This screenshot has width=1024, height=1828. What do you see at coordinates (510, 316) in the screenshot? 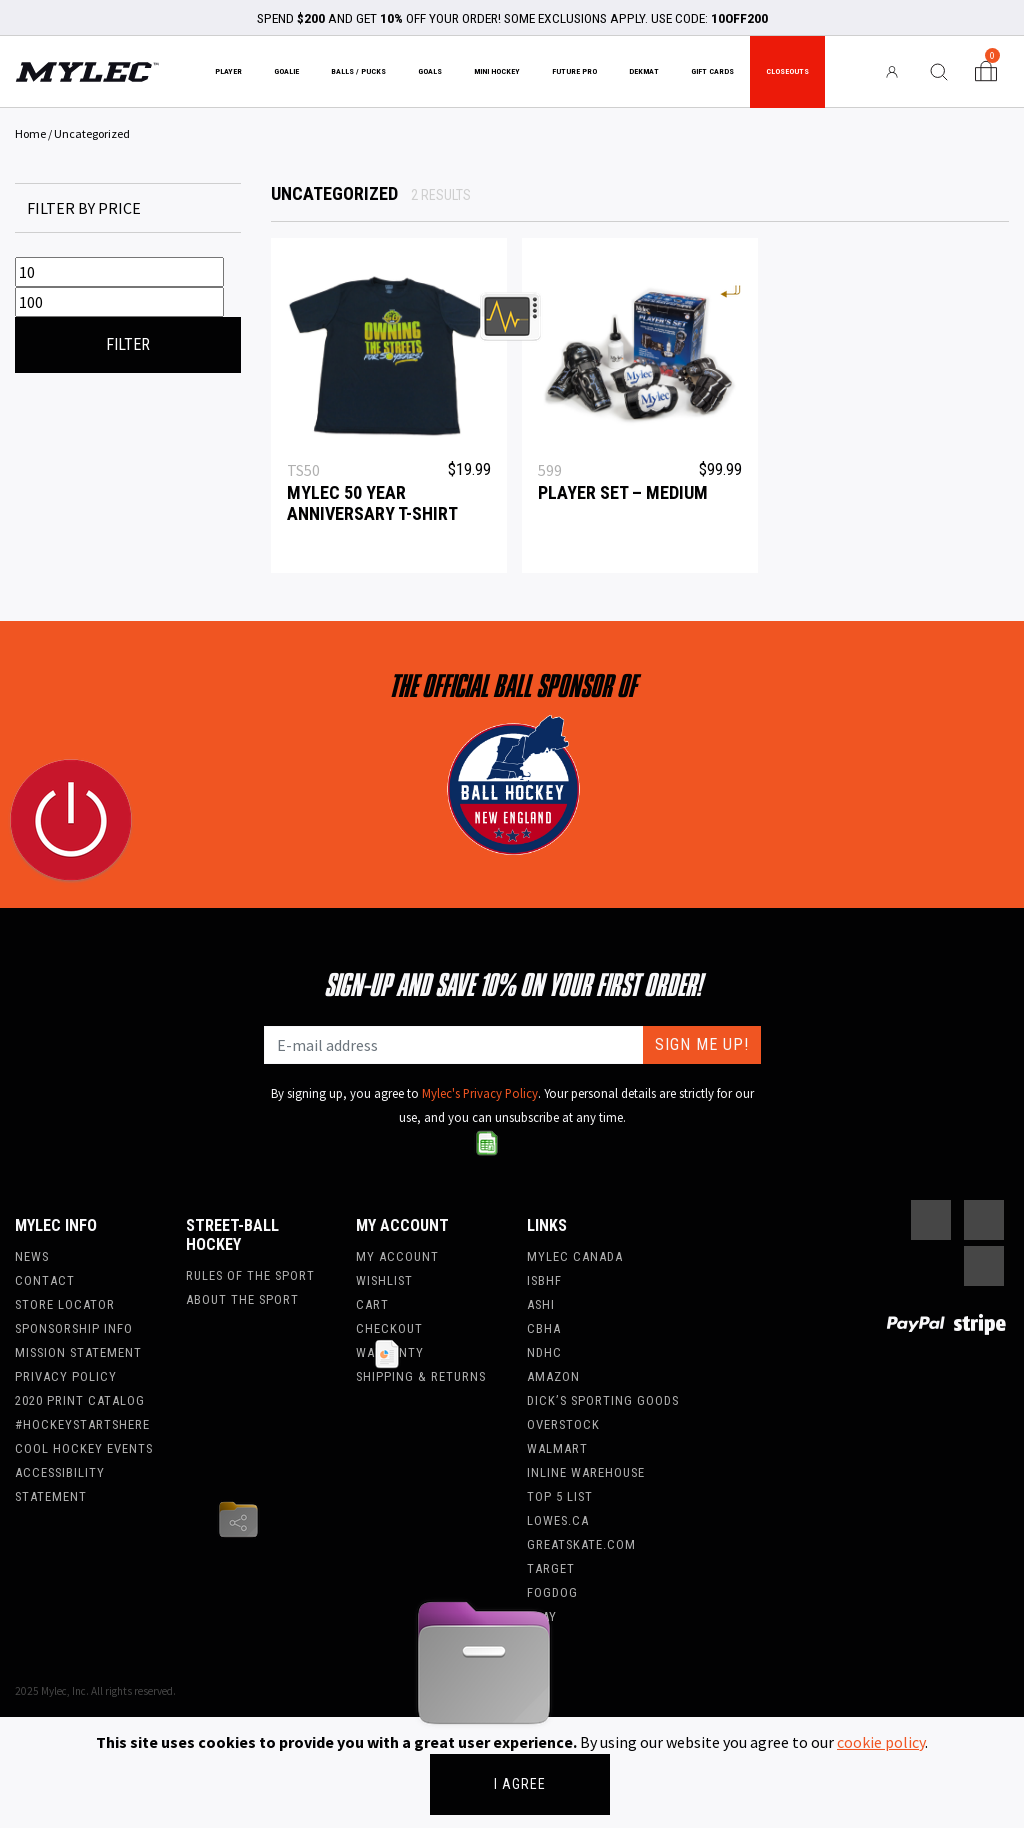
I see `open system monitor to view resource usage` at bounding box center [510, 316].